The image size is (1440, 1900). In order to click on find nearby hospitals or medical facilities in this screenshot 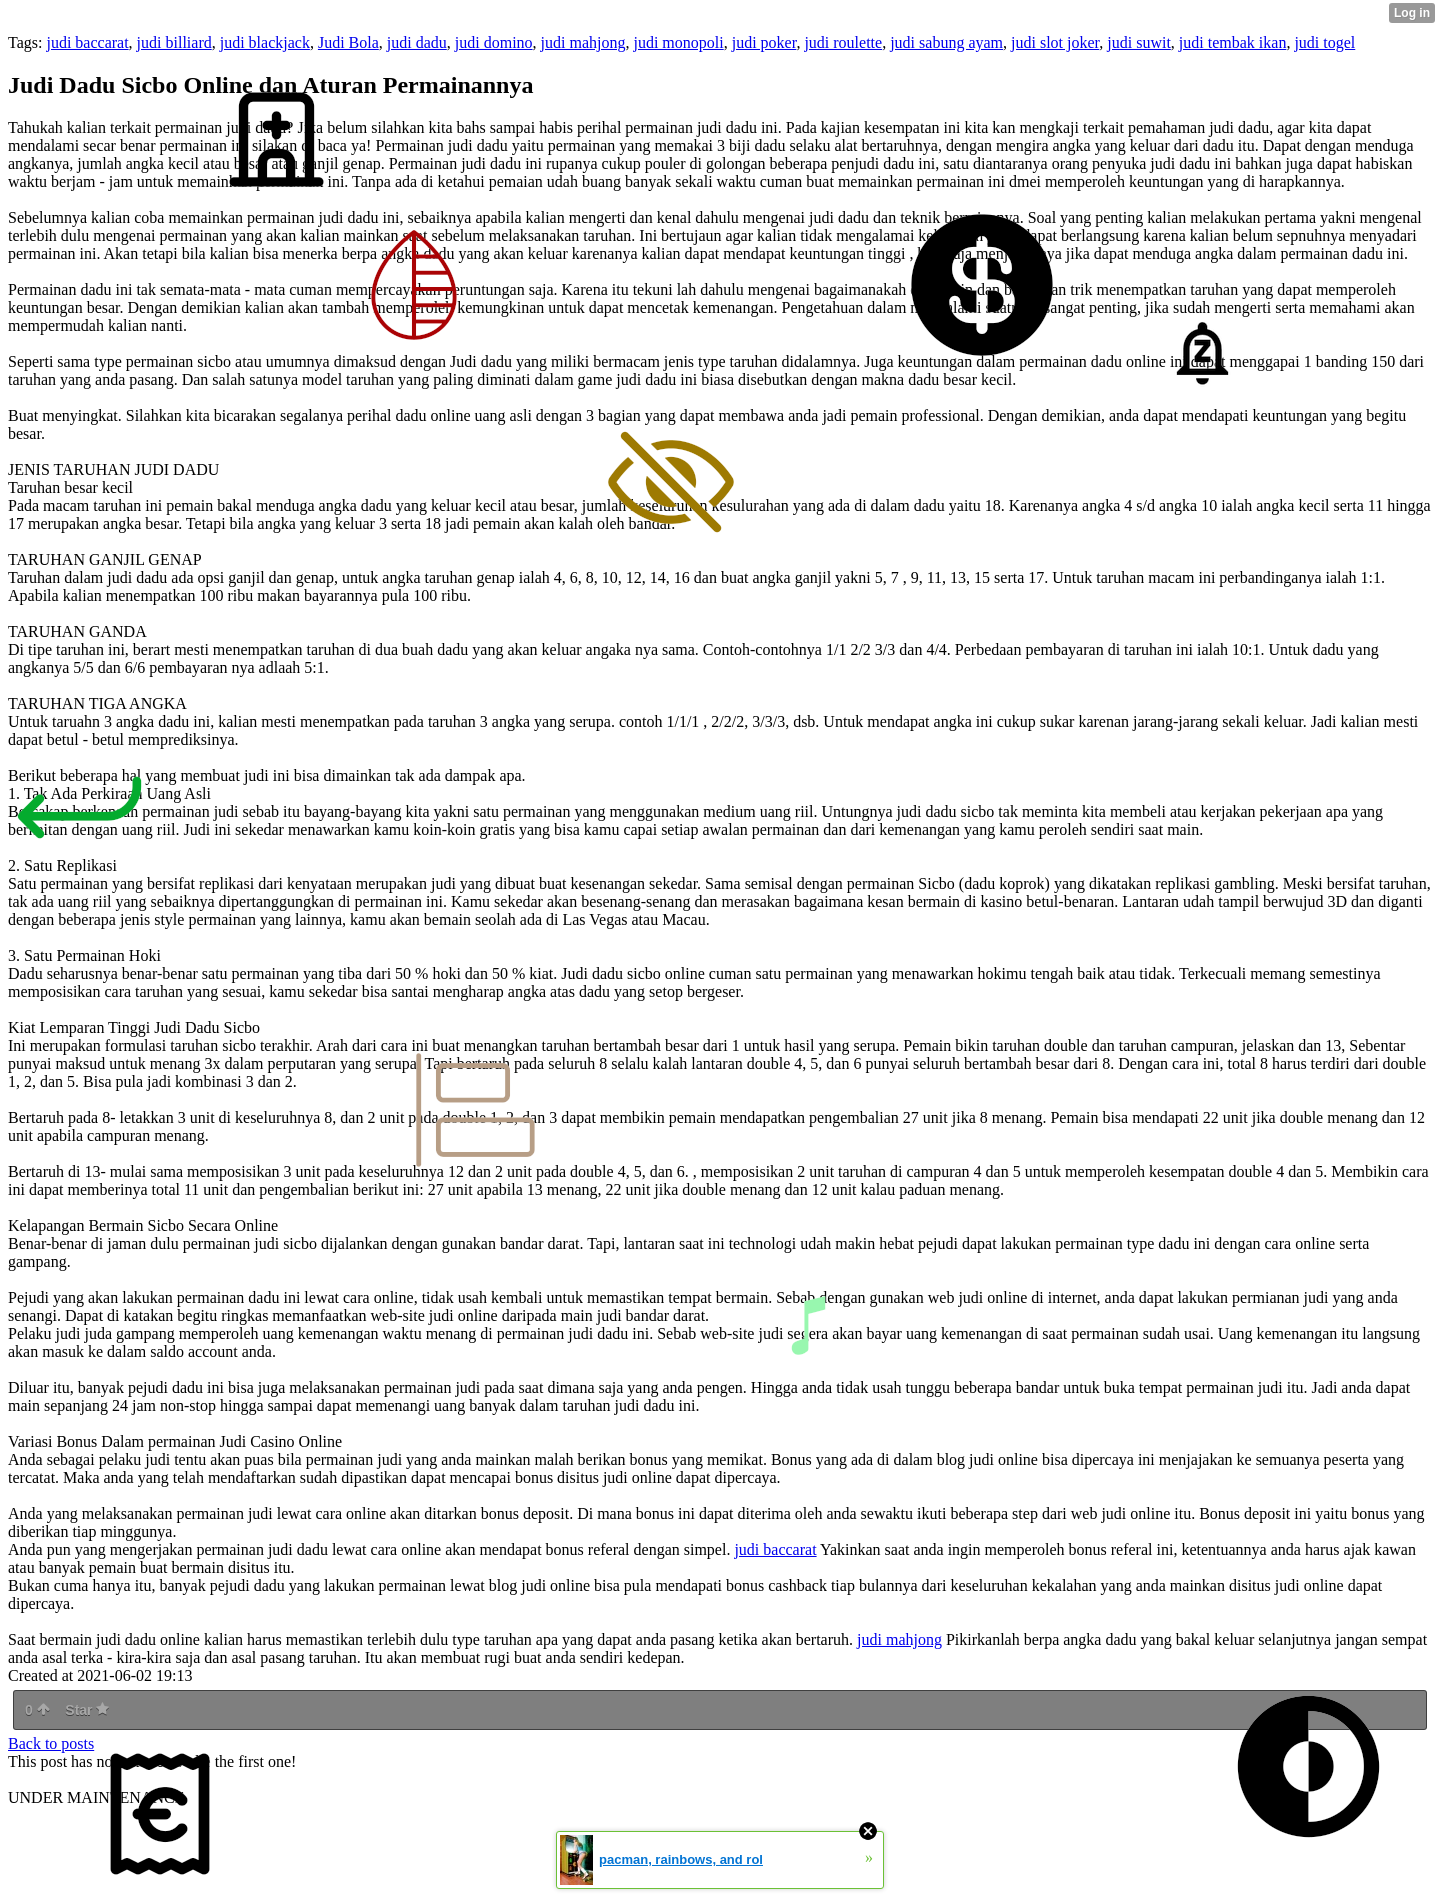, I will do `click(276, 139)`.